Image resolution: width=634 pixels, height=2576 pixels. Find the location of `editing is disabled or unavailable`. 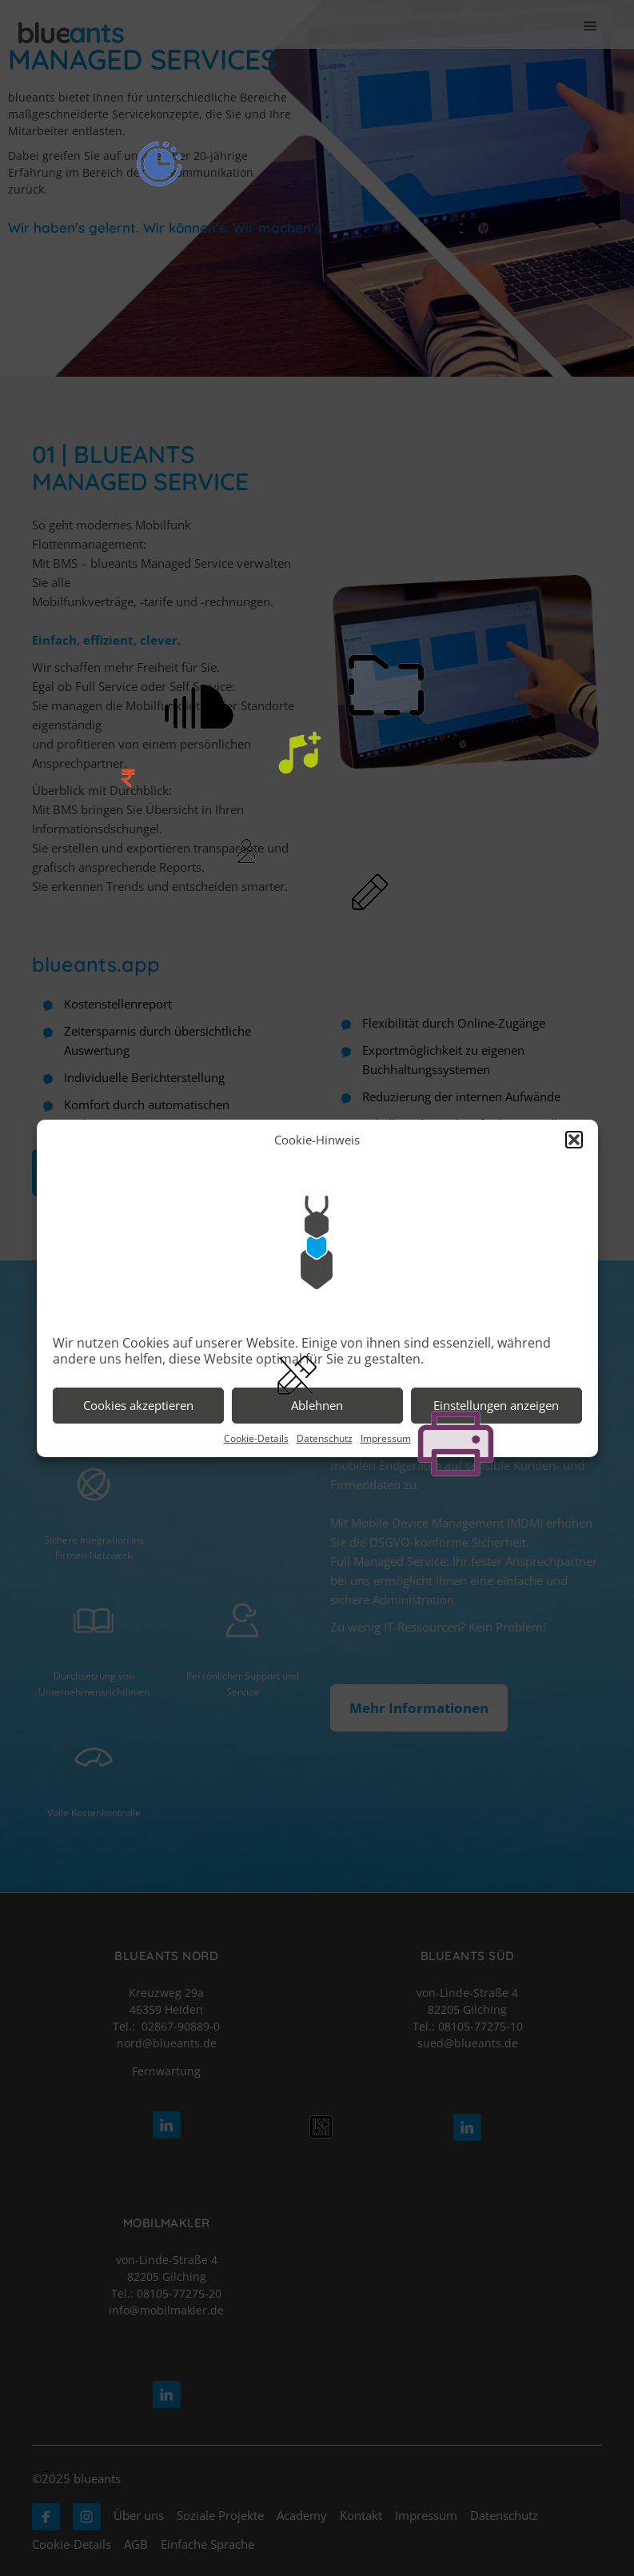

editing is disabled or unavailable is located at coordinates (296, 1376).